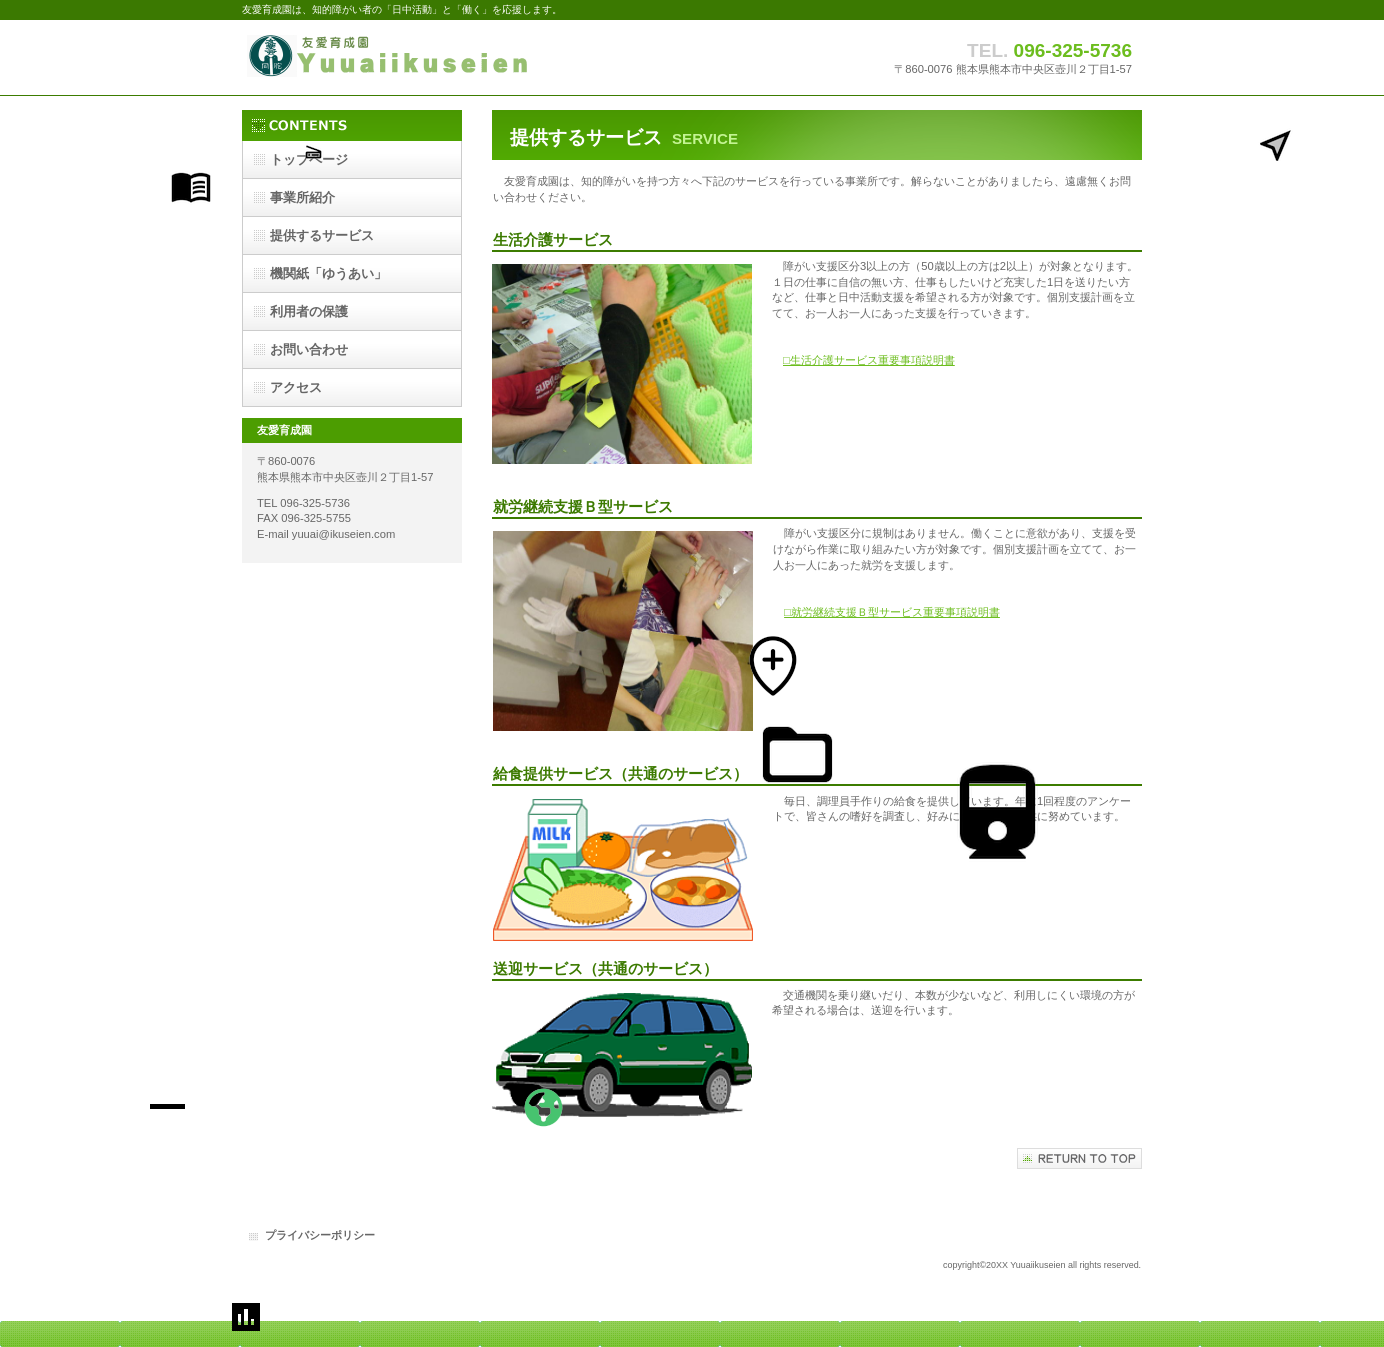 The image size is (1384, 1347). Describe the element at coordinates (313, 151) in the screenshot. I see `scan a document or image` at that location.